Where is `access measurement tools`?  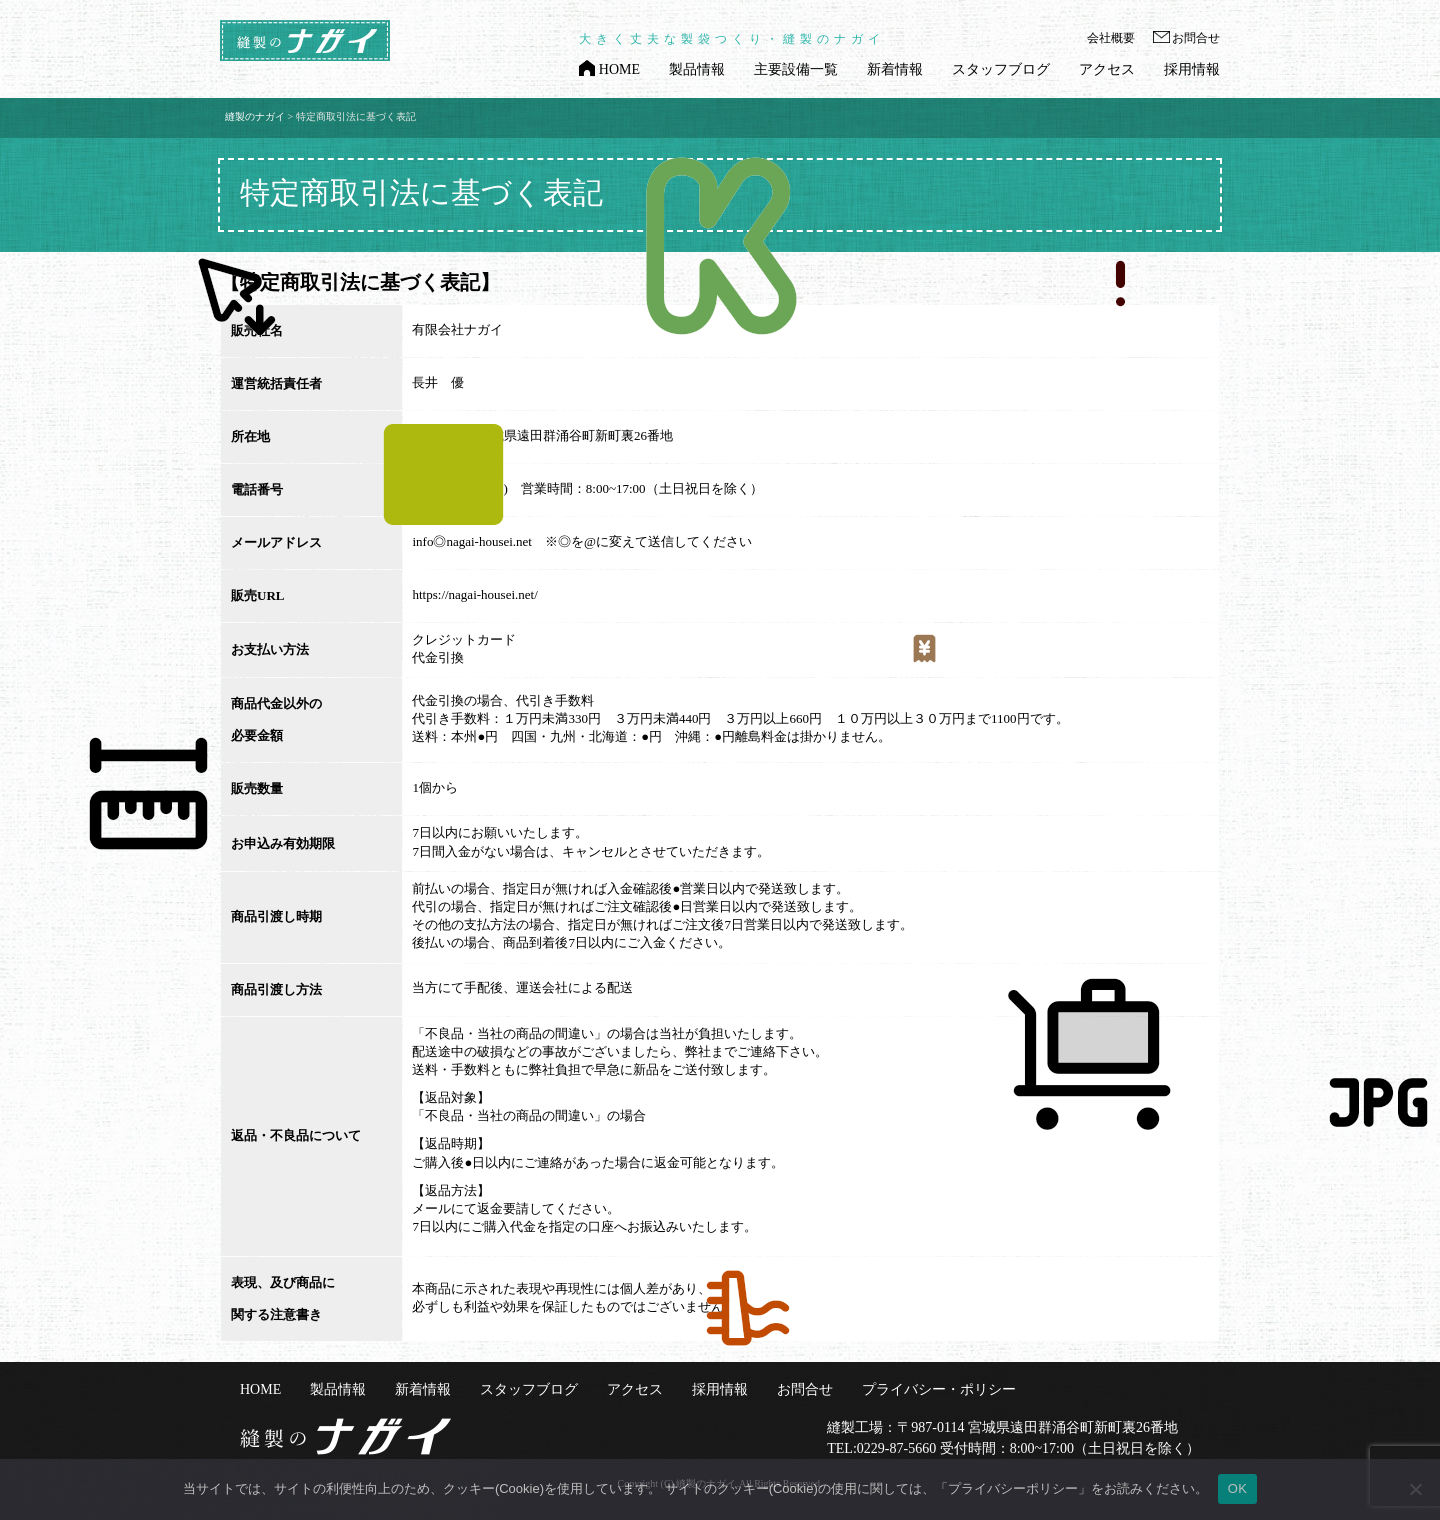
access measurement tools is located at coordinates (148, 796).